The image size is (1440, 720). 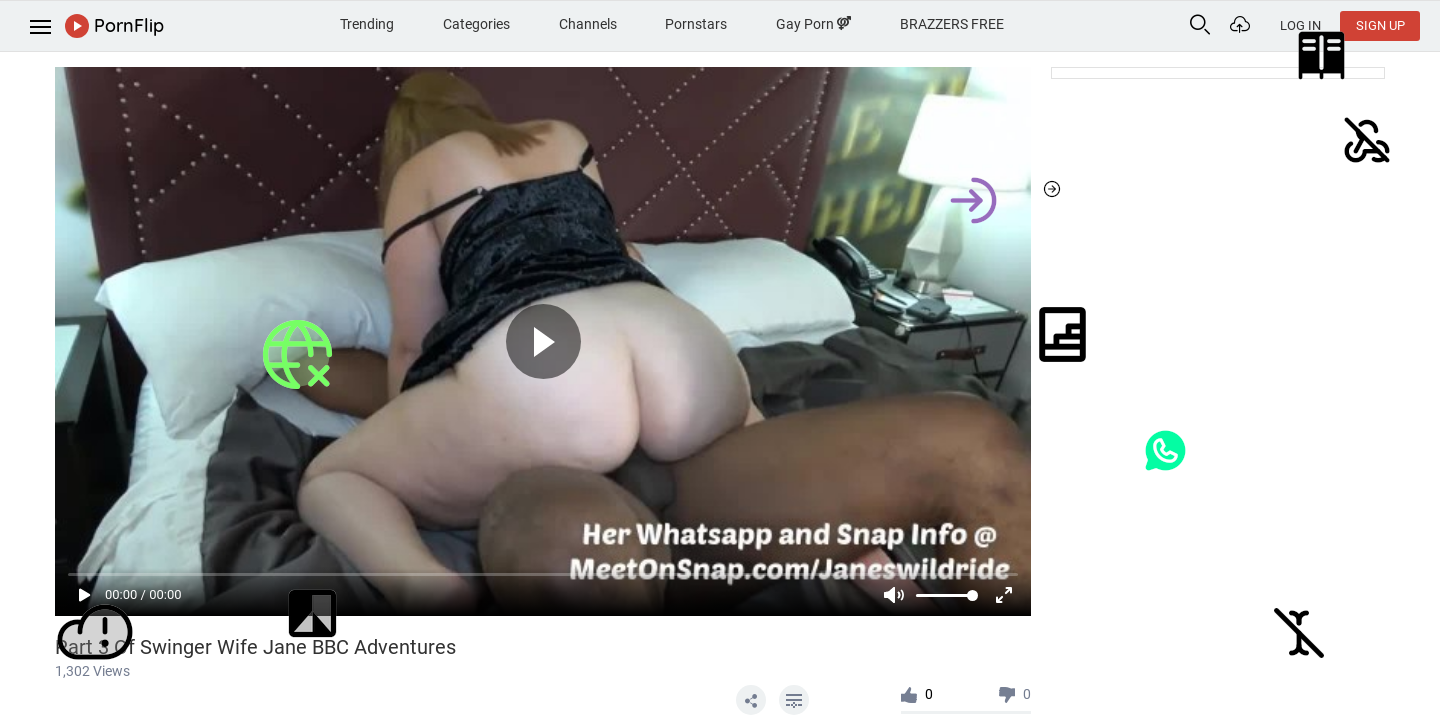 What do you see at coordinates (1299, 633) in the screenshot?
I see `cursor tracking disabled` at bounding box center [1299, 633].